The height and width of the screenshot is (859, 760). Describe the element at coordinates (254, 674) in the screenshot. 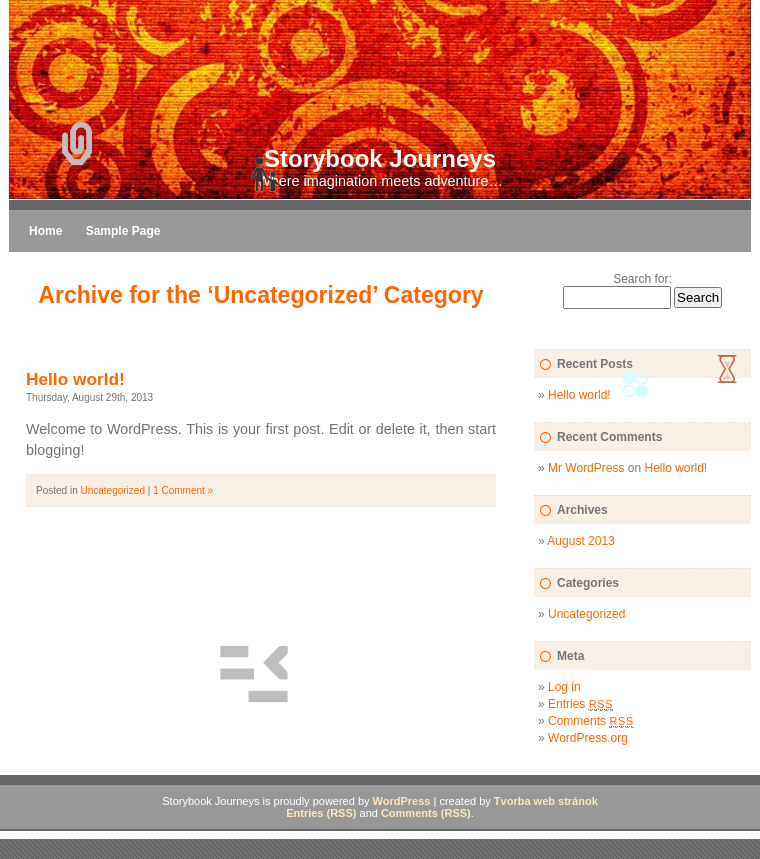

I see `increase text indentation (right-to-left layout)` at that location.